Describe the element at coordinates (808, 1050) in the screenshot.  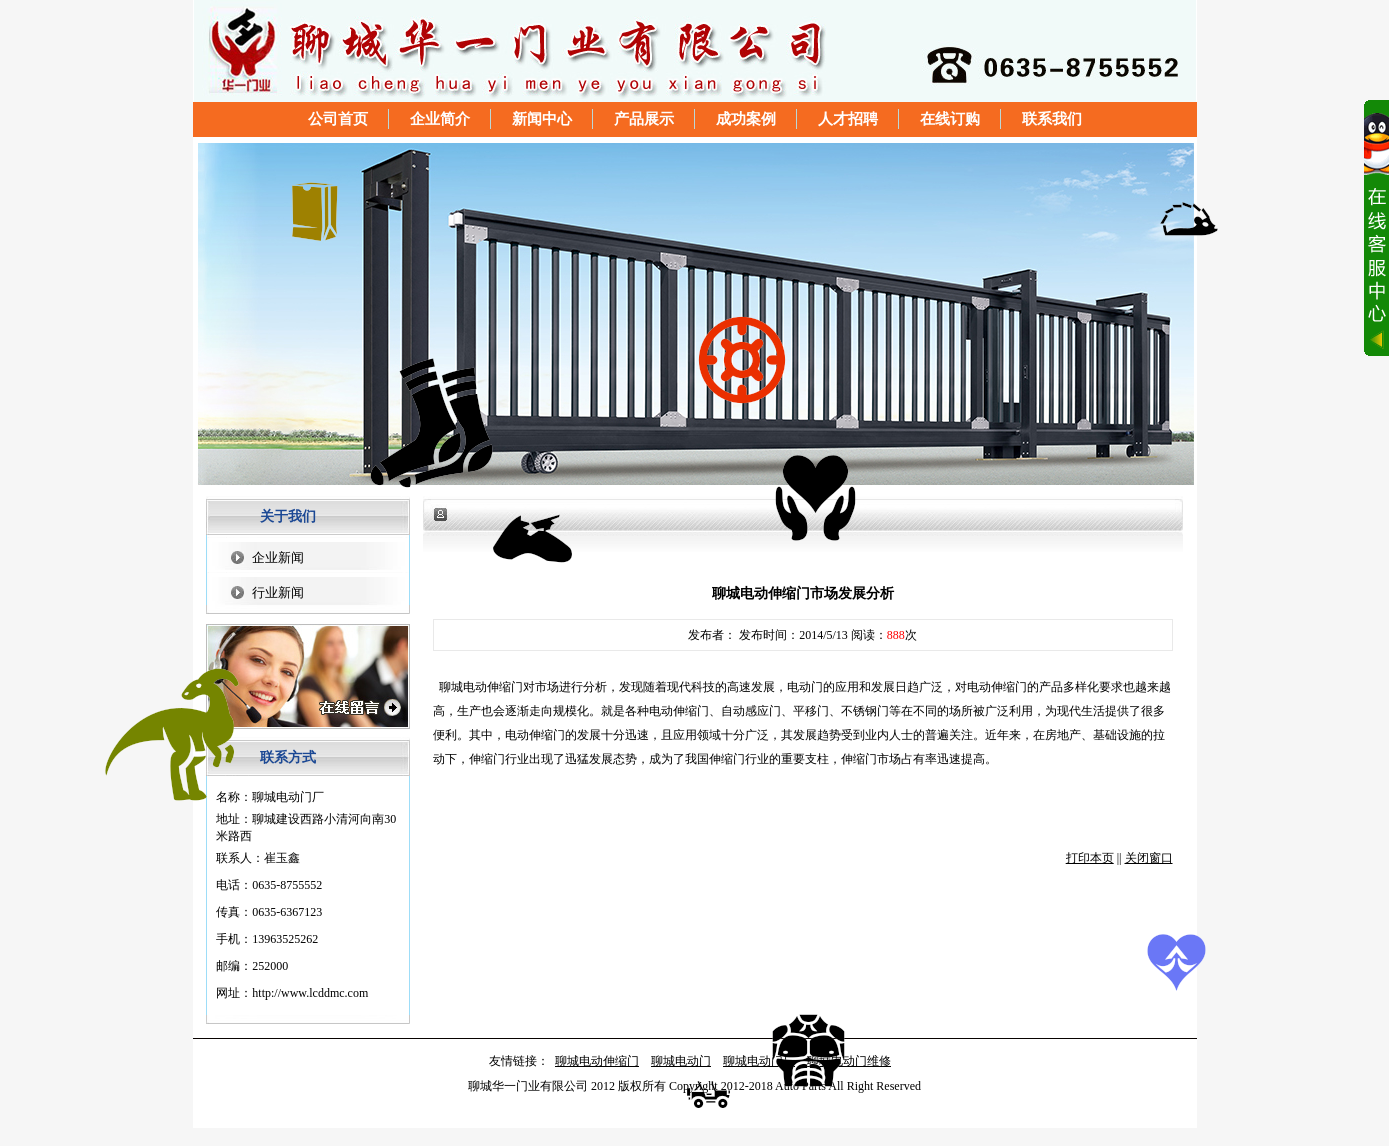
I see `view fitness or strength stats` at that location.